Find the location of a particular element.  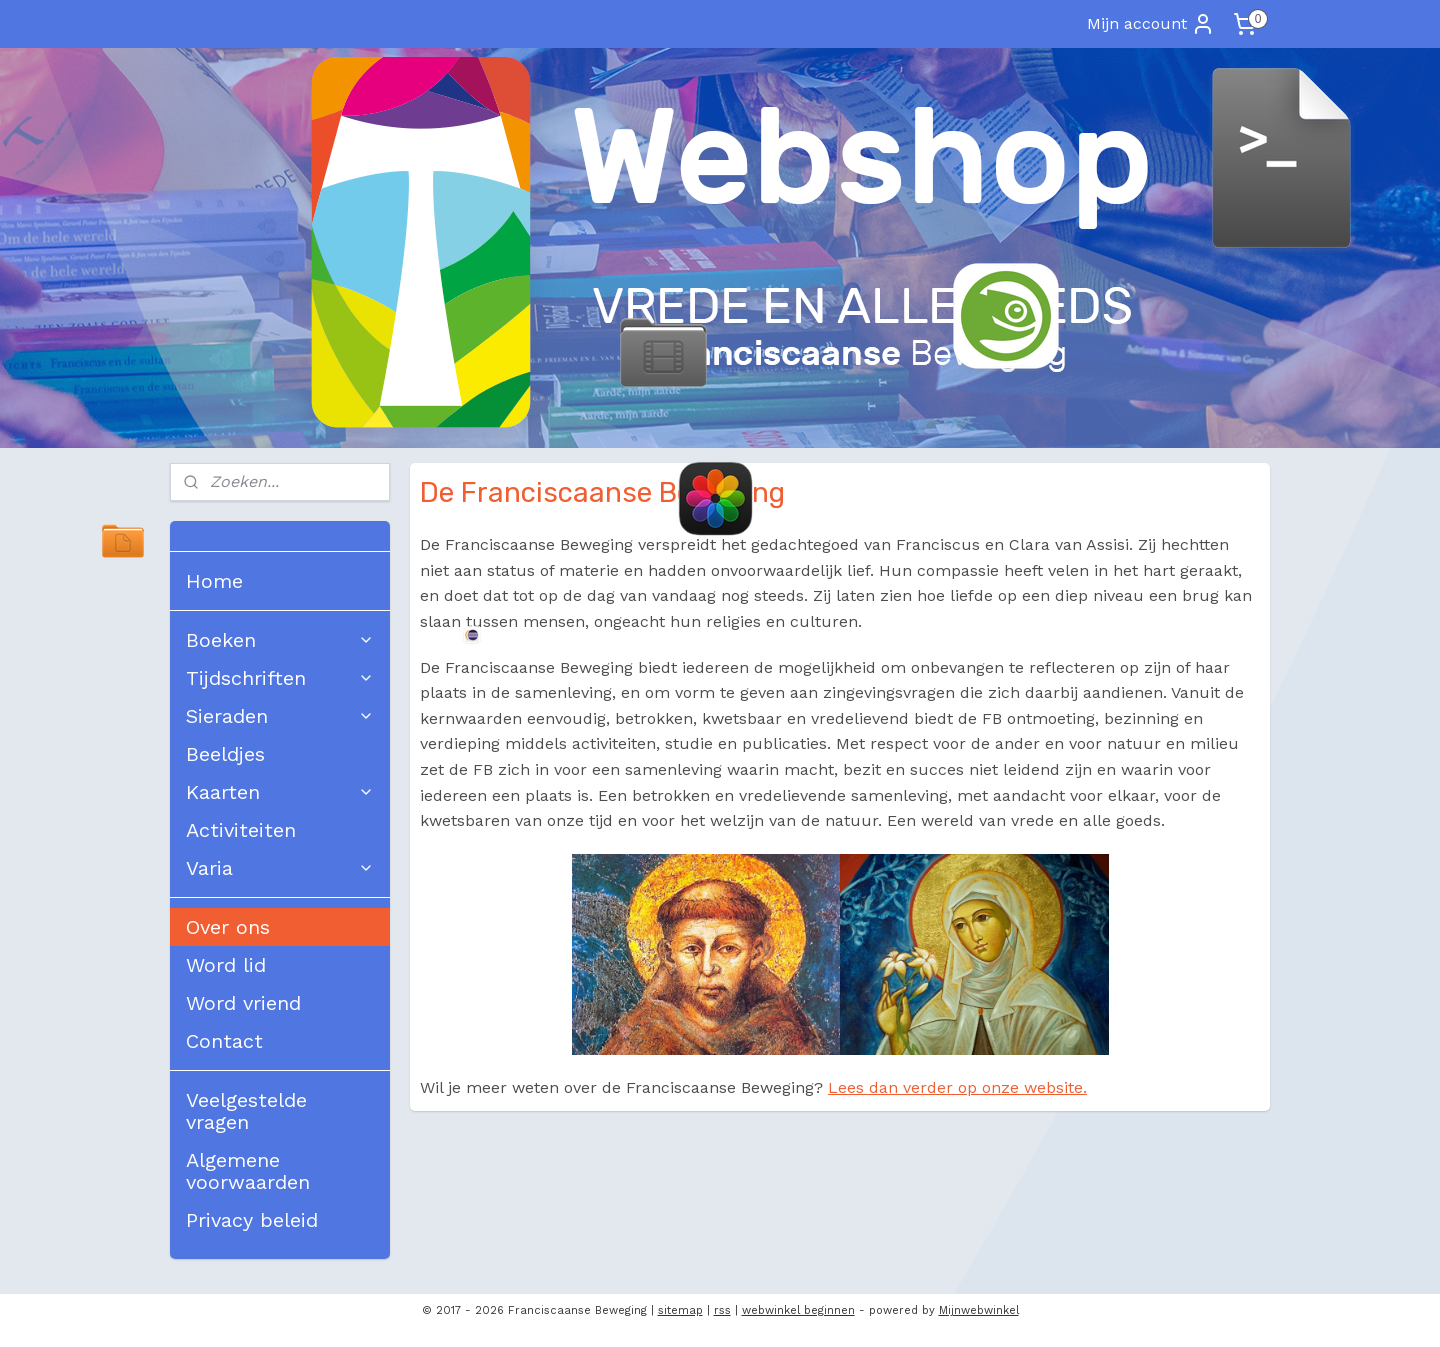

open your documents folder is located at coordinates (123, 541).